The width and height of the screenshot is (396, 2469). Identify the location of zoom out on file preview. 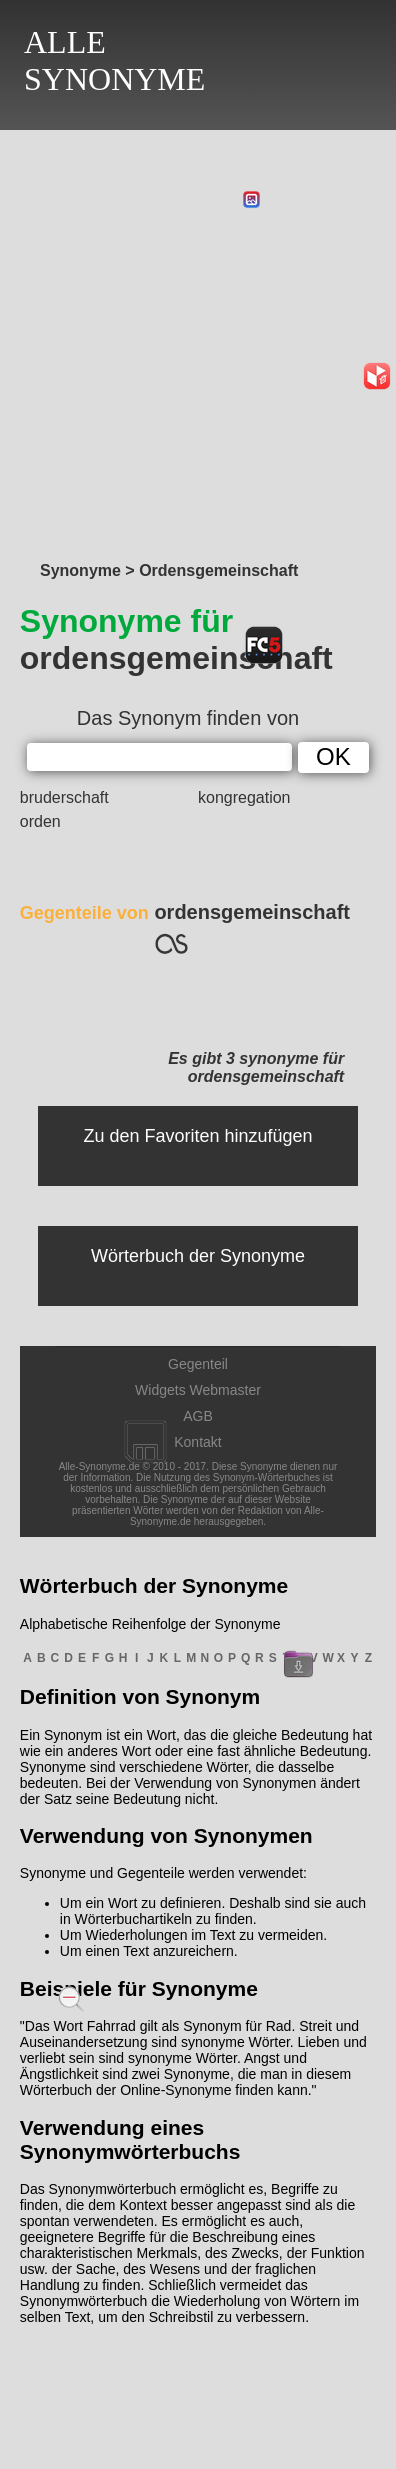
(71, 1999).